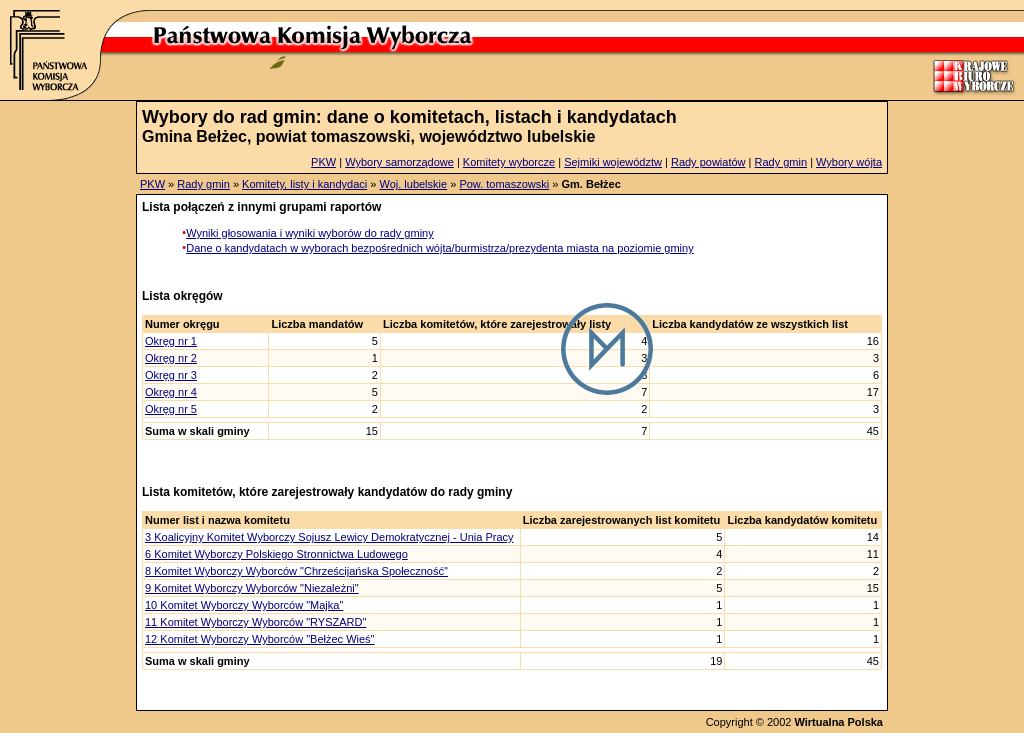 The width and height of the screenshot is (1024, 733). I want to click on iberia airlines app or website, so click(277, 62).